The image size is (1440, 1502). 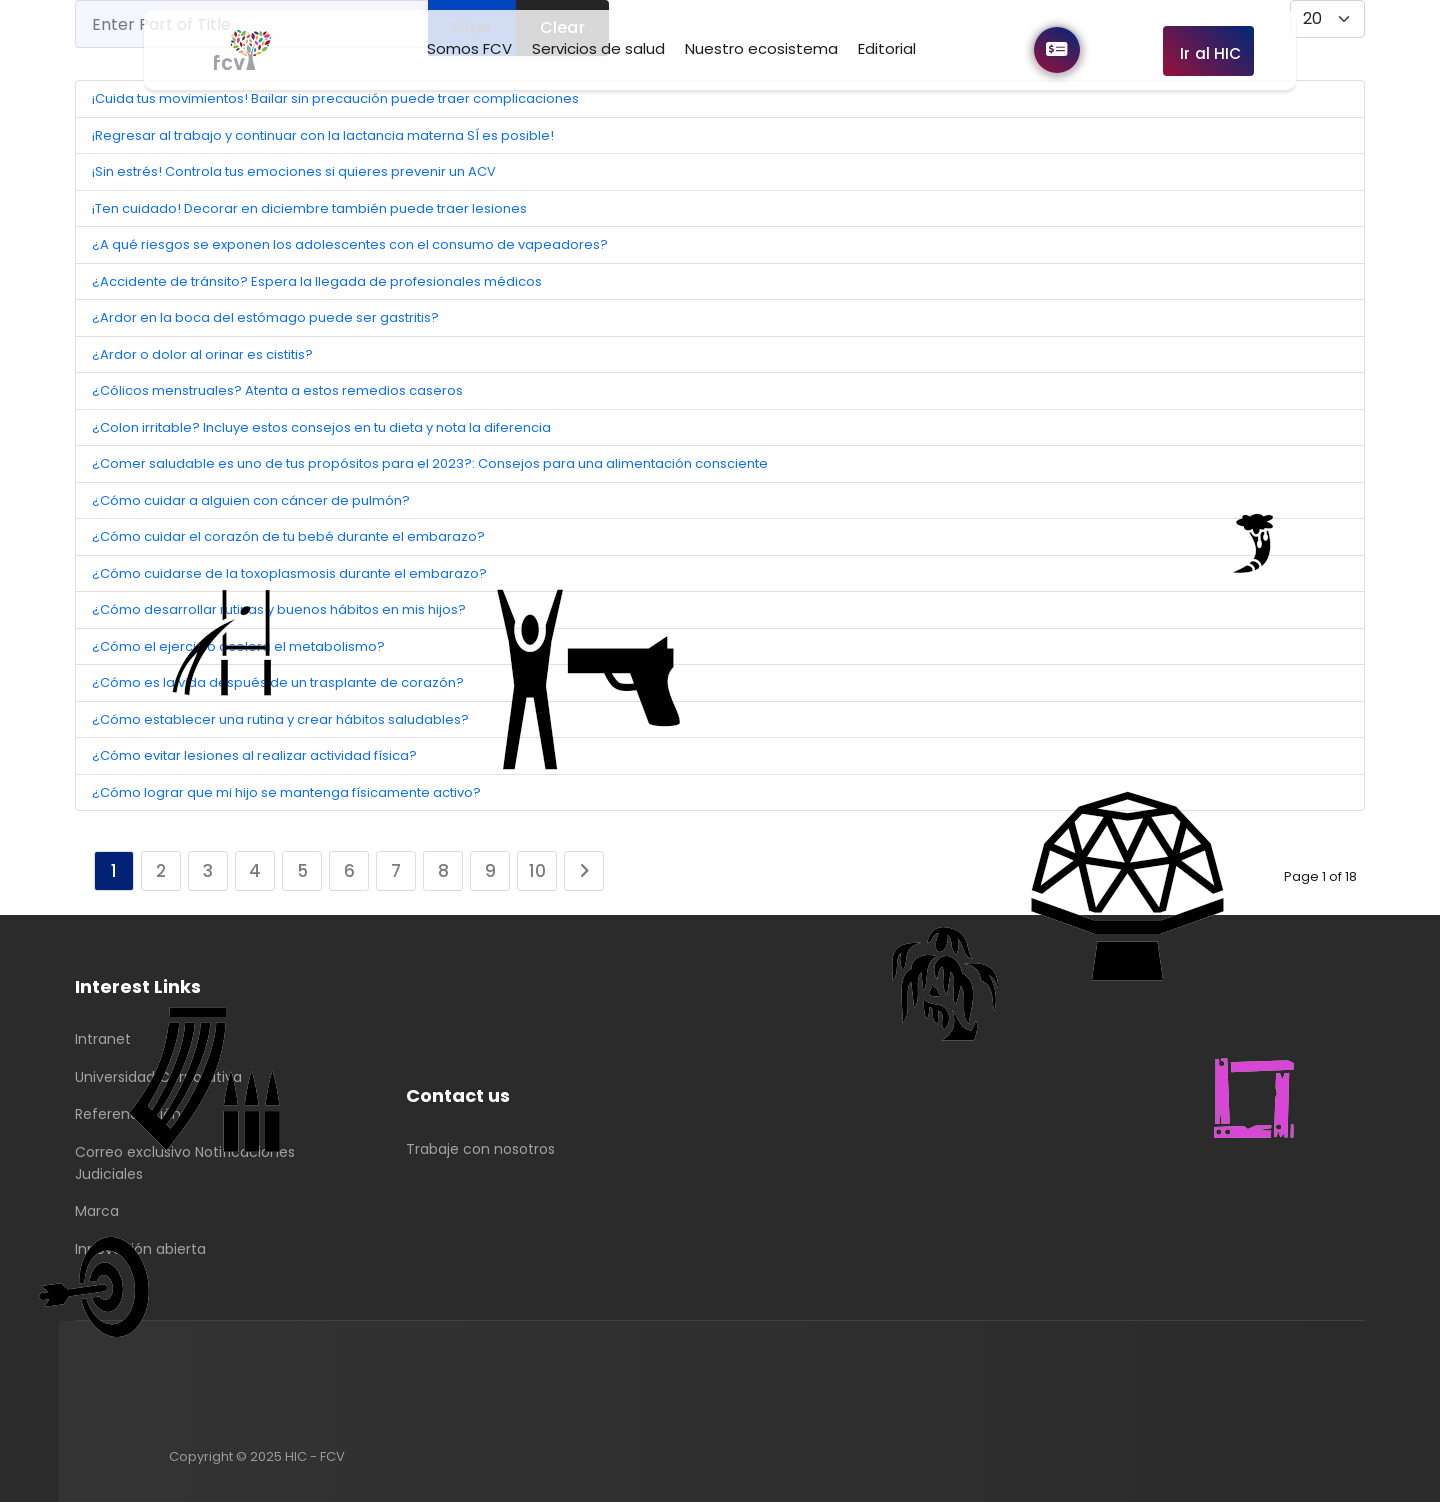 What do you see at coordinates (1127, 884) in the screenshot?
I see `build or place a habitat dome structure` at bounding box center [1127, 884].